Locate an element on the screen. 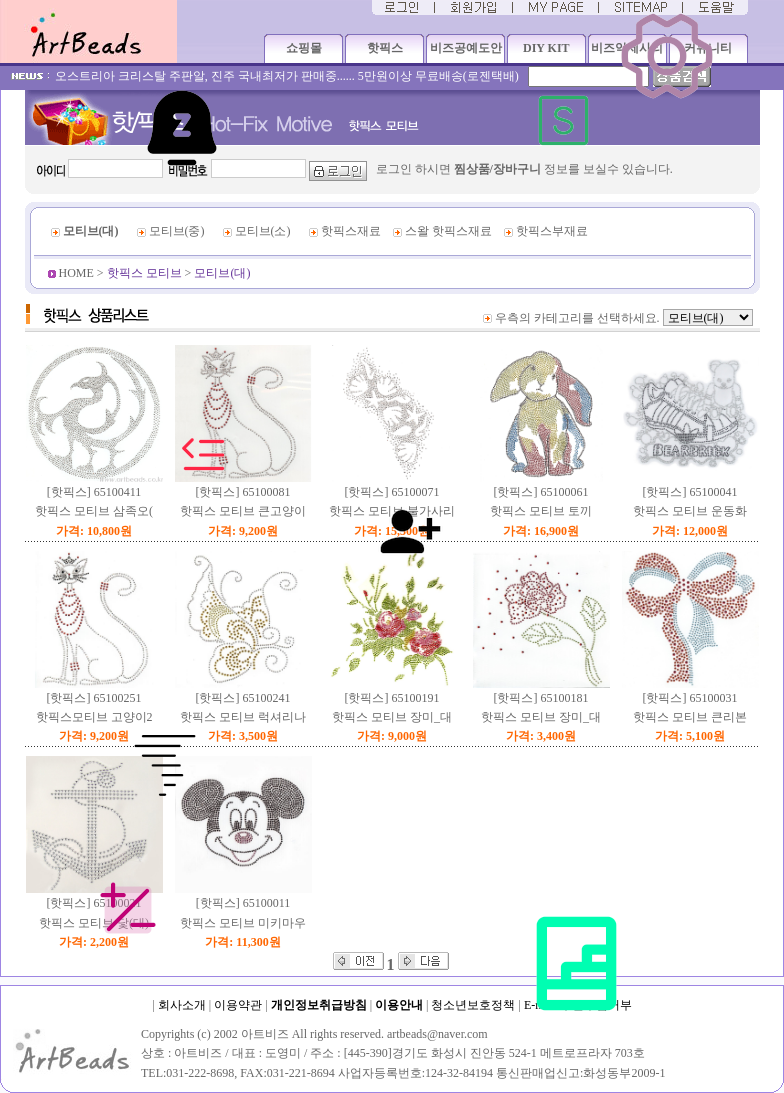  mute notifications or enable do not disturb mode is located at coordinates (182, 128).